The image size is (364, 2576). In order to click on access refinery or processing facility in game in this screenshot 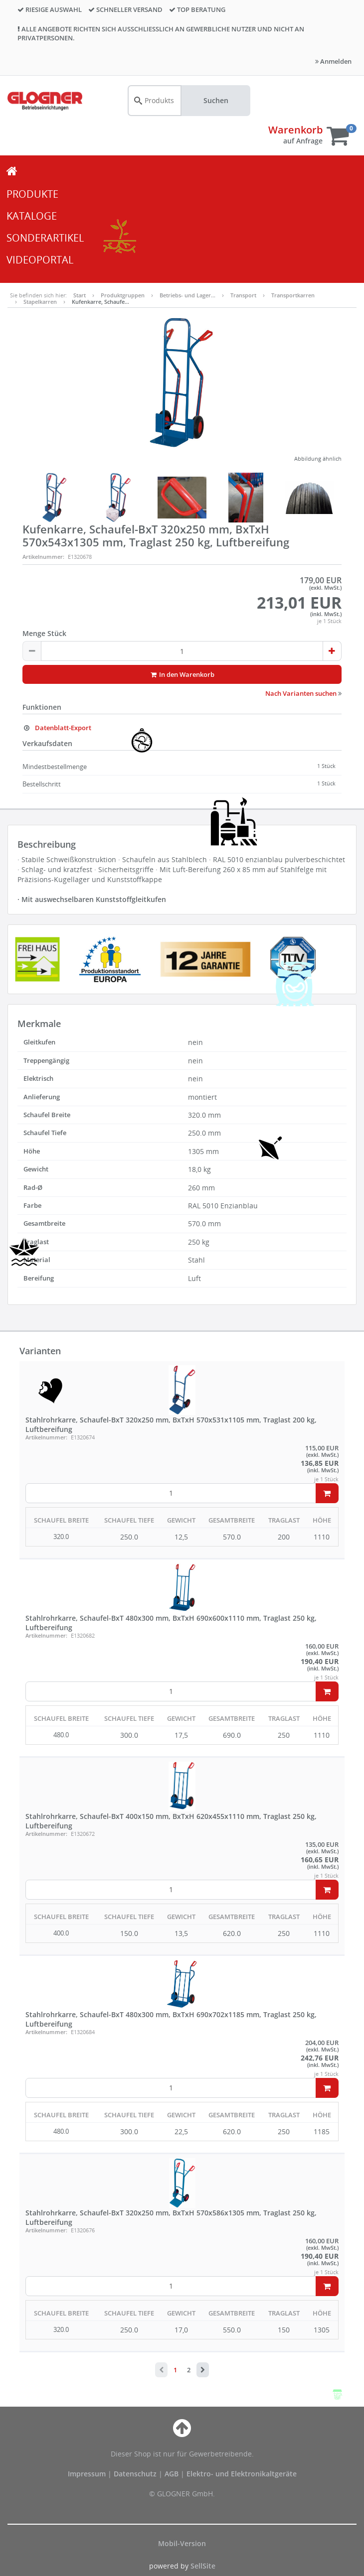, I will do `click(234, 821)`.